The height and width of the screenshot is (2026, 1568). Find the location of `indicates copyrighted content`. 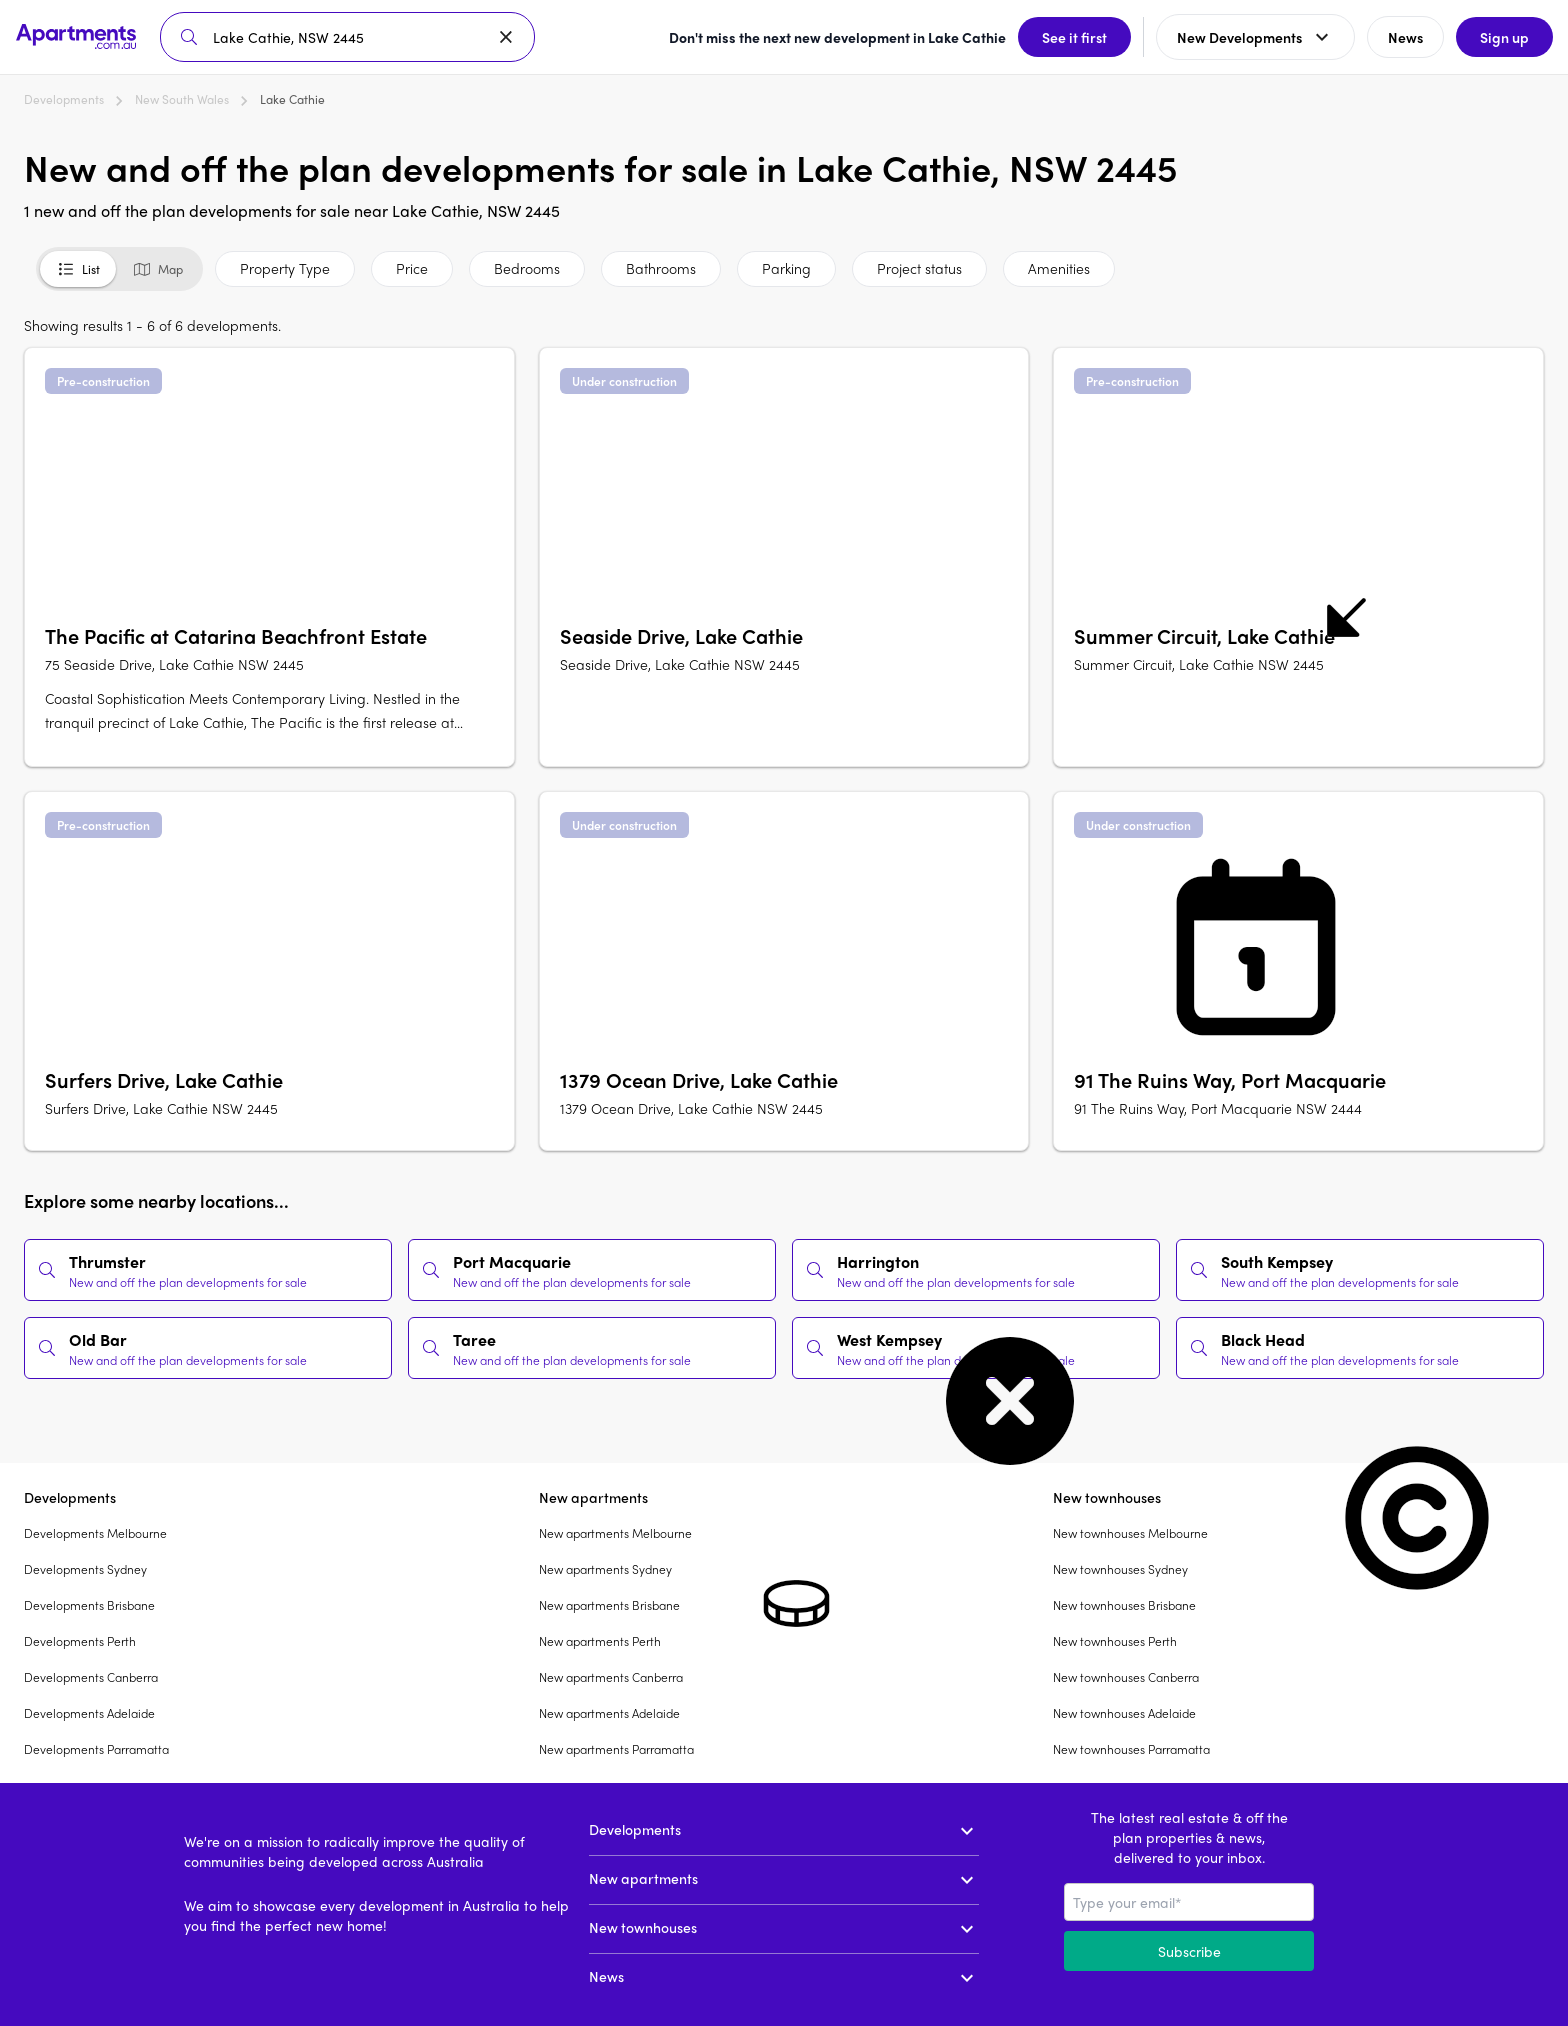

indicates copyrighted content is located at coordinates (1417, 1518).